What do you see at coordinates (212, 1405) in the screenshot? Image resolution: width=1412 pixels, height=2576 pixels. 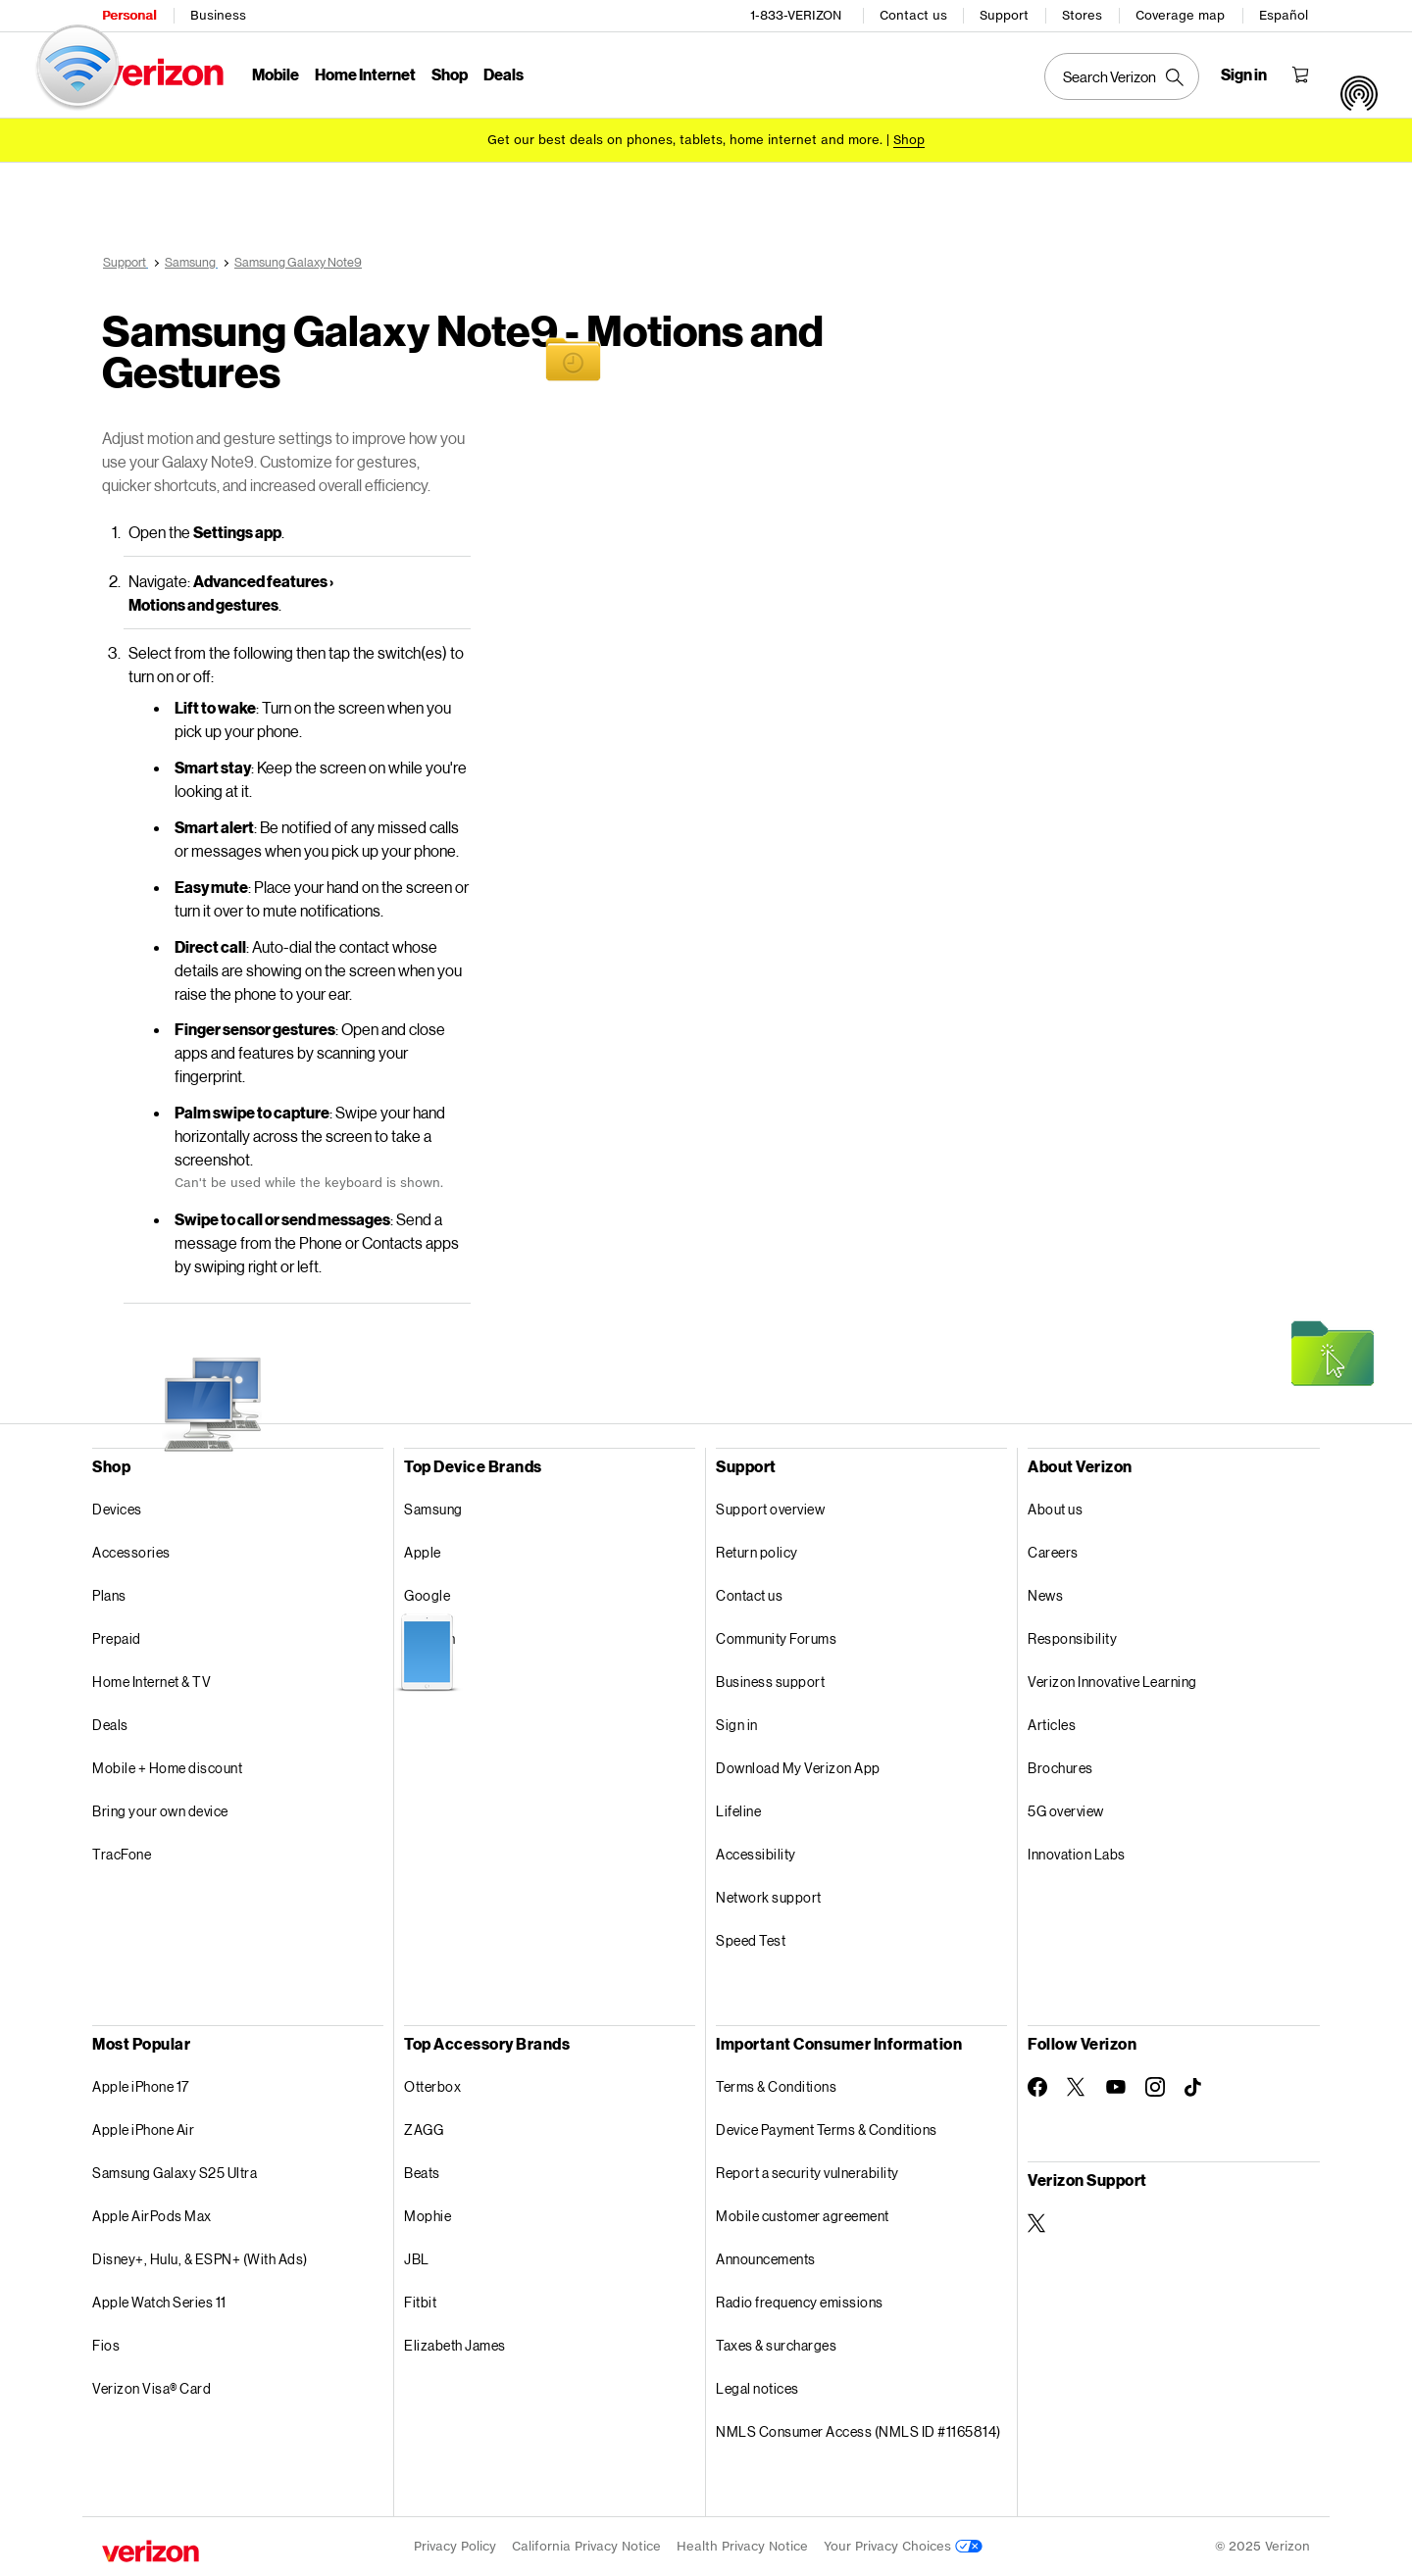 I see `indicates incoming network data transfer` at bounding box center [212, 1405].